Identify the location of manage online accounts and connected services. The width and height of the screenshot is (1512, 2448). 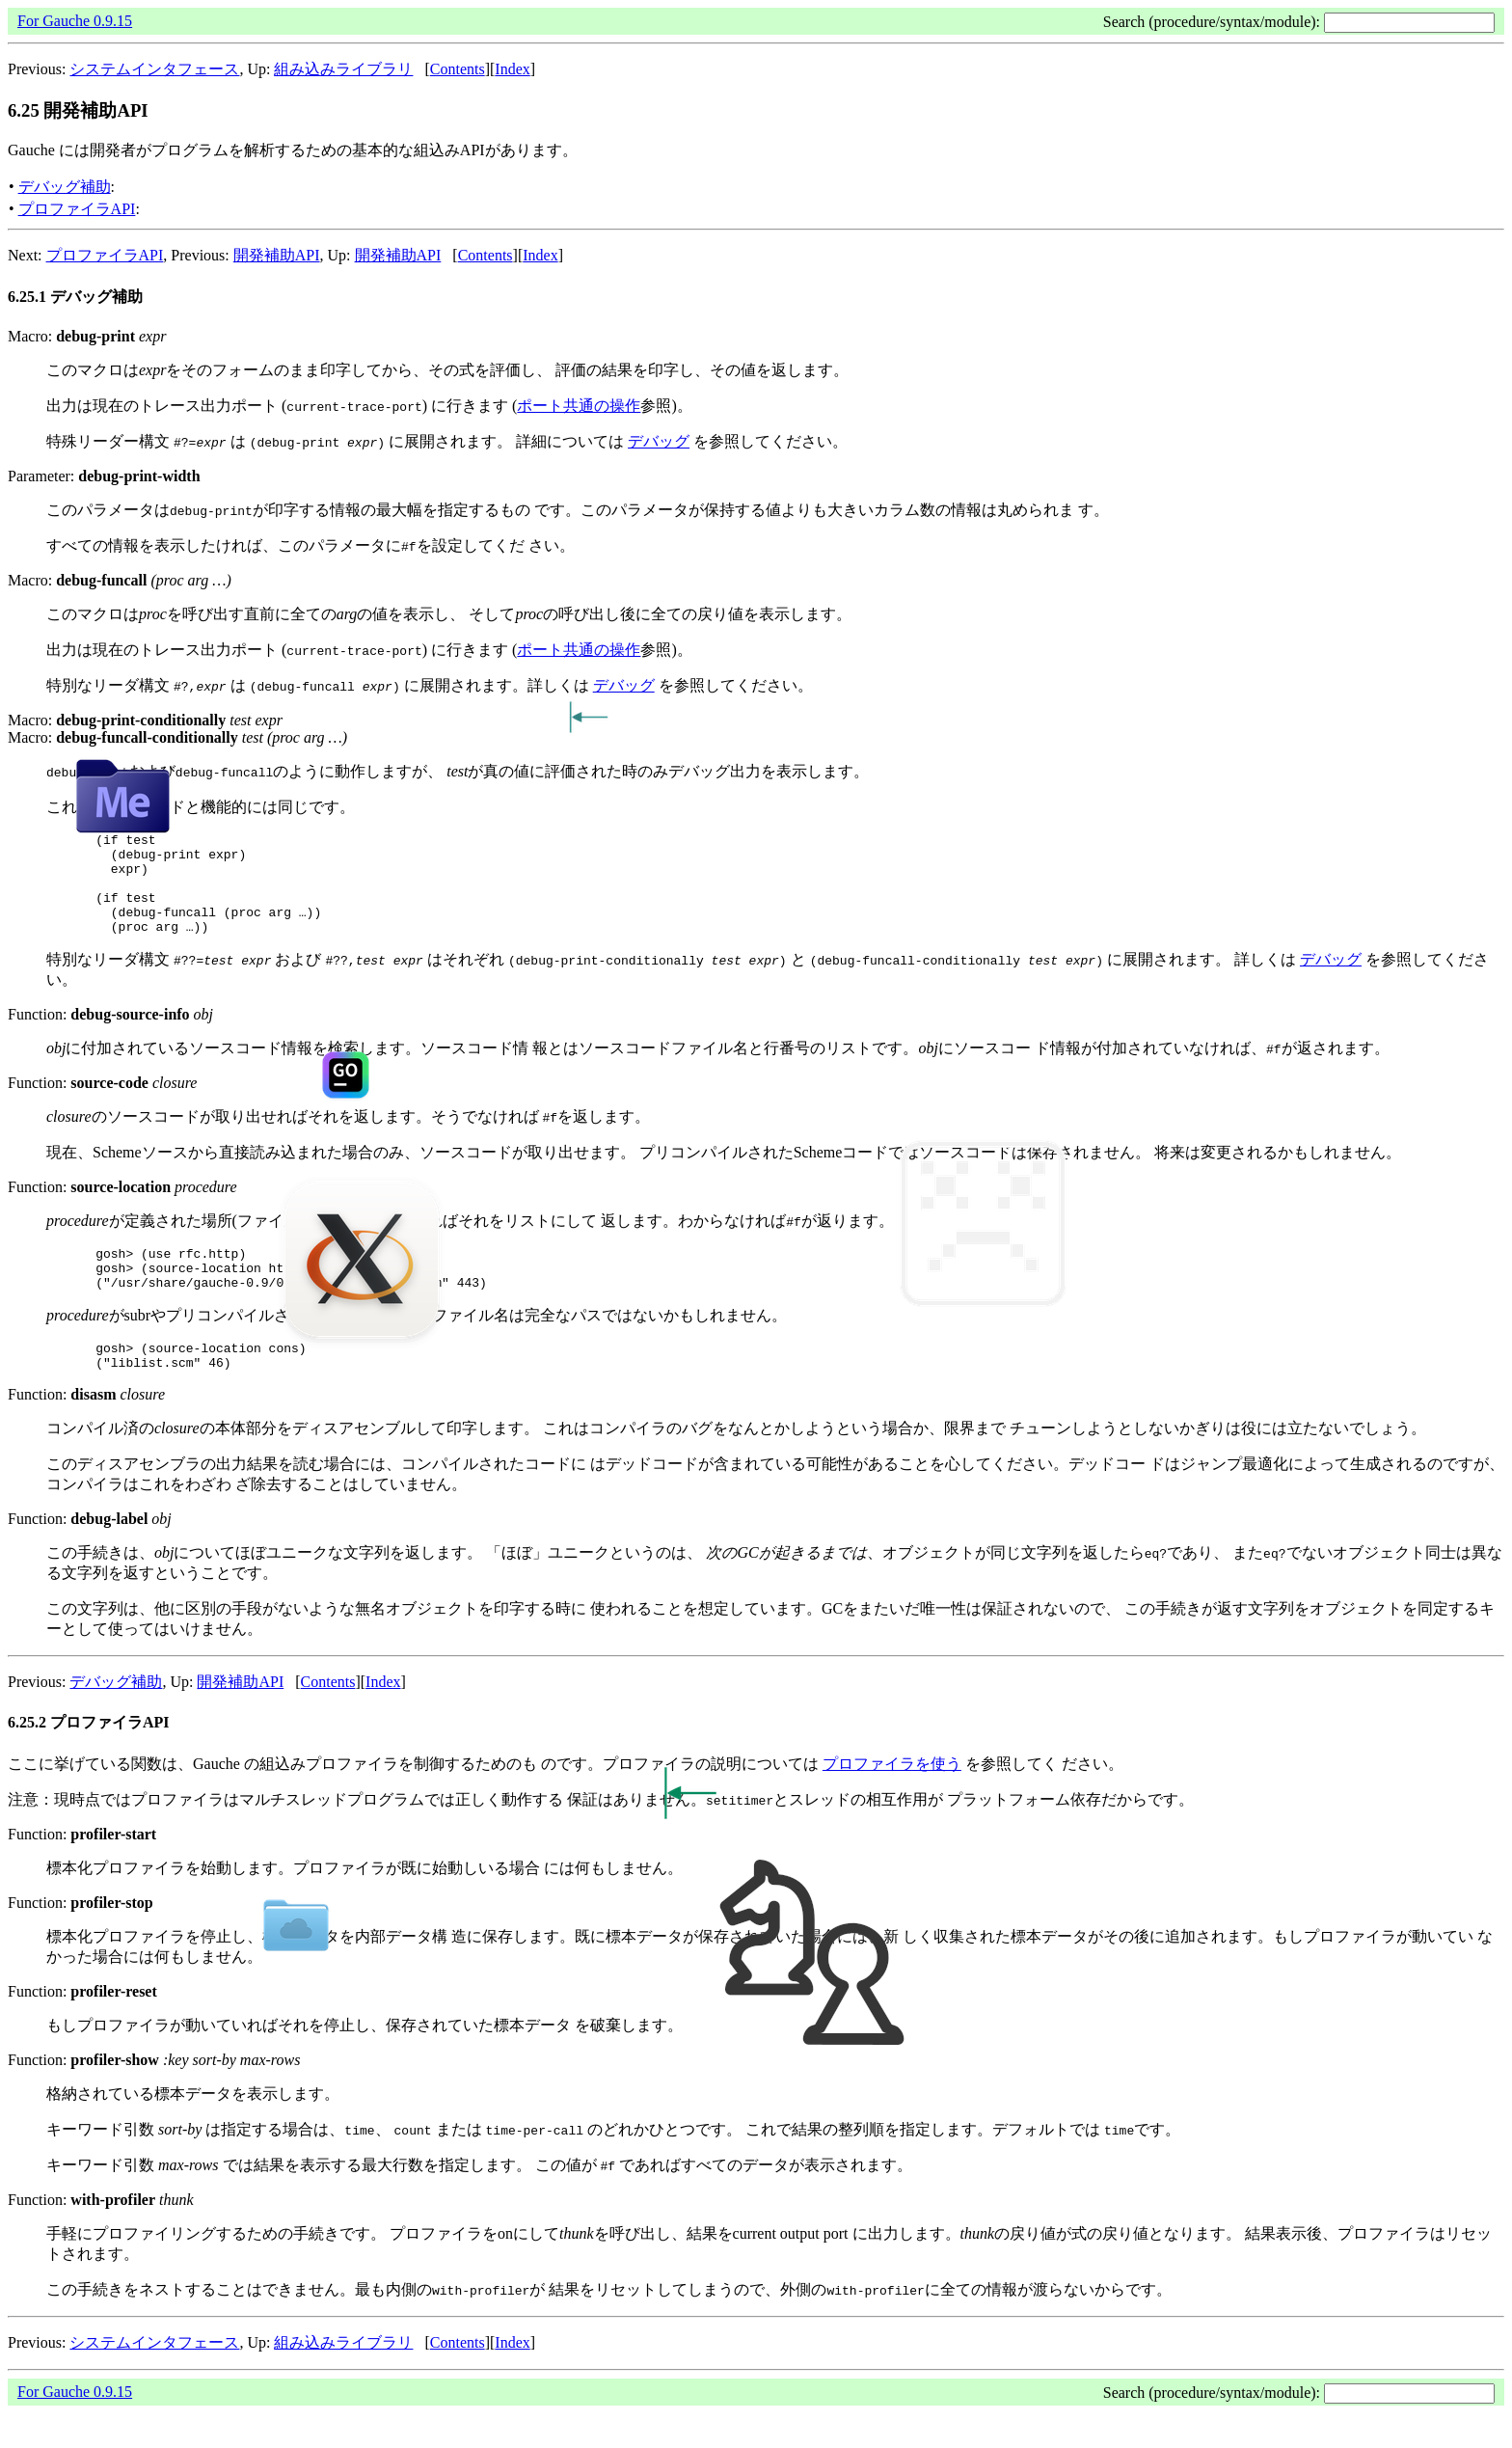
(206, 1549).